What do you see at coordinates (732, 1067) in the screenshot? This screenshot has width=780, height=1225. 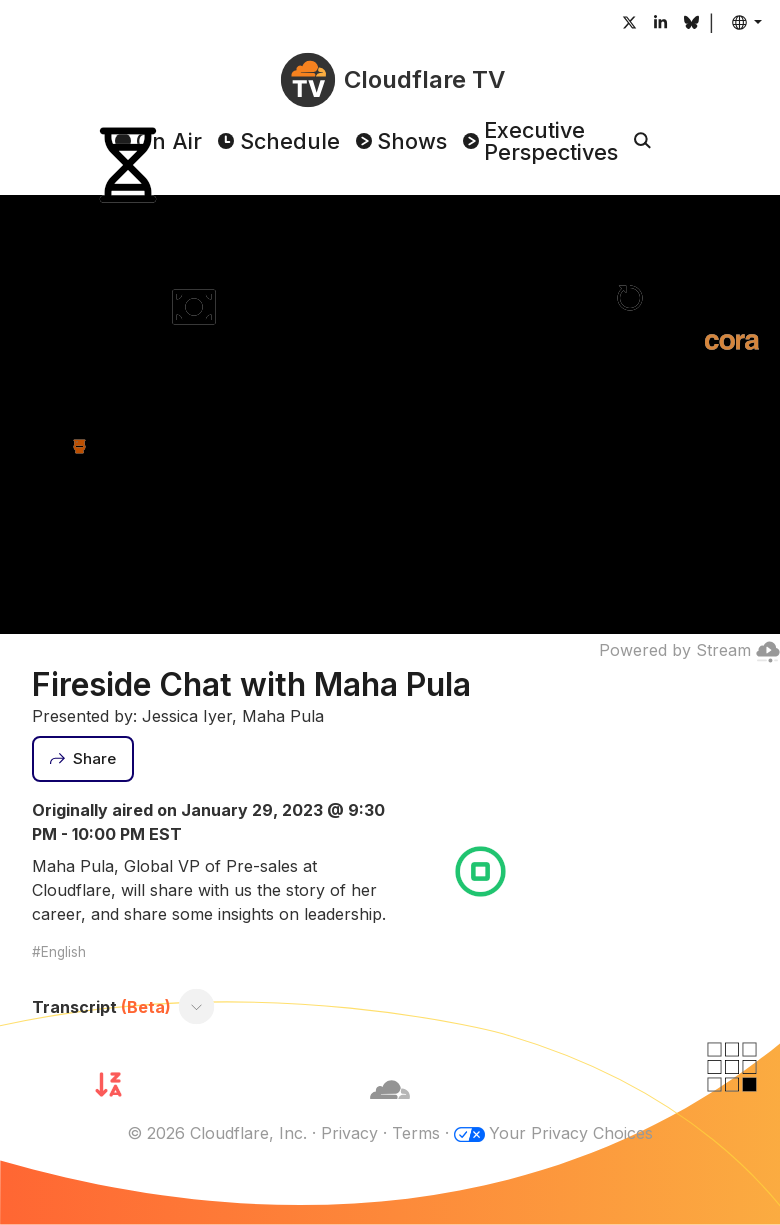 I see `büromöbelexperte brand logo` at bounding box center [732, 1067].